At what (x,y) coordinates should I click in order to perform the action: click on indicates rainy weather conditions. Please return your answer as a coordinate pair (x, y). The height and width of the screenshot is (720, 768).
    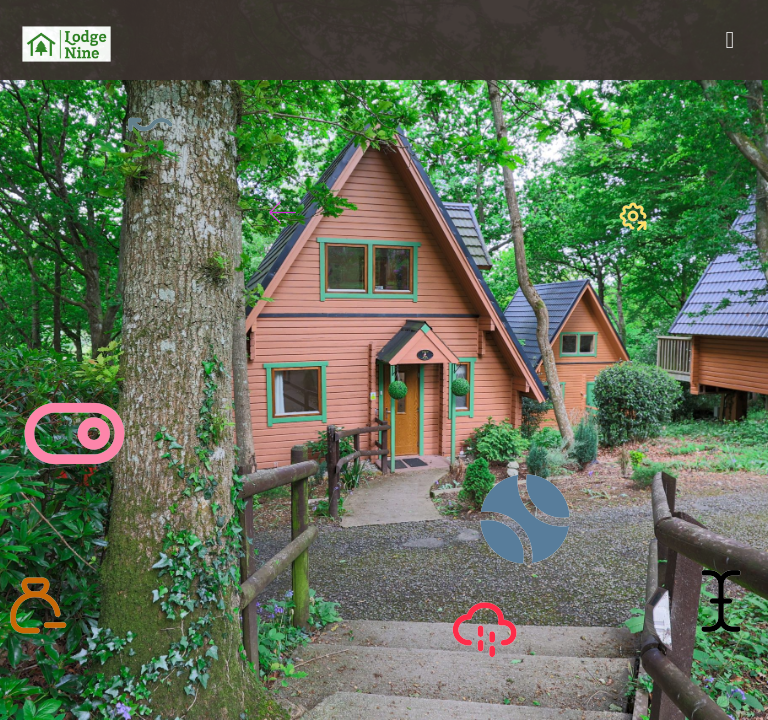
    Looking at the image, I should click on (483, 625).